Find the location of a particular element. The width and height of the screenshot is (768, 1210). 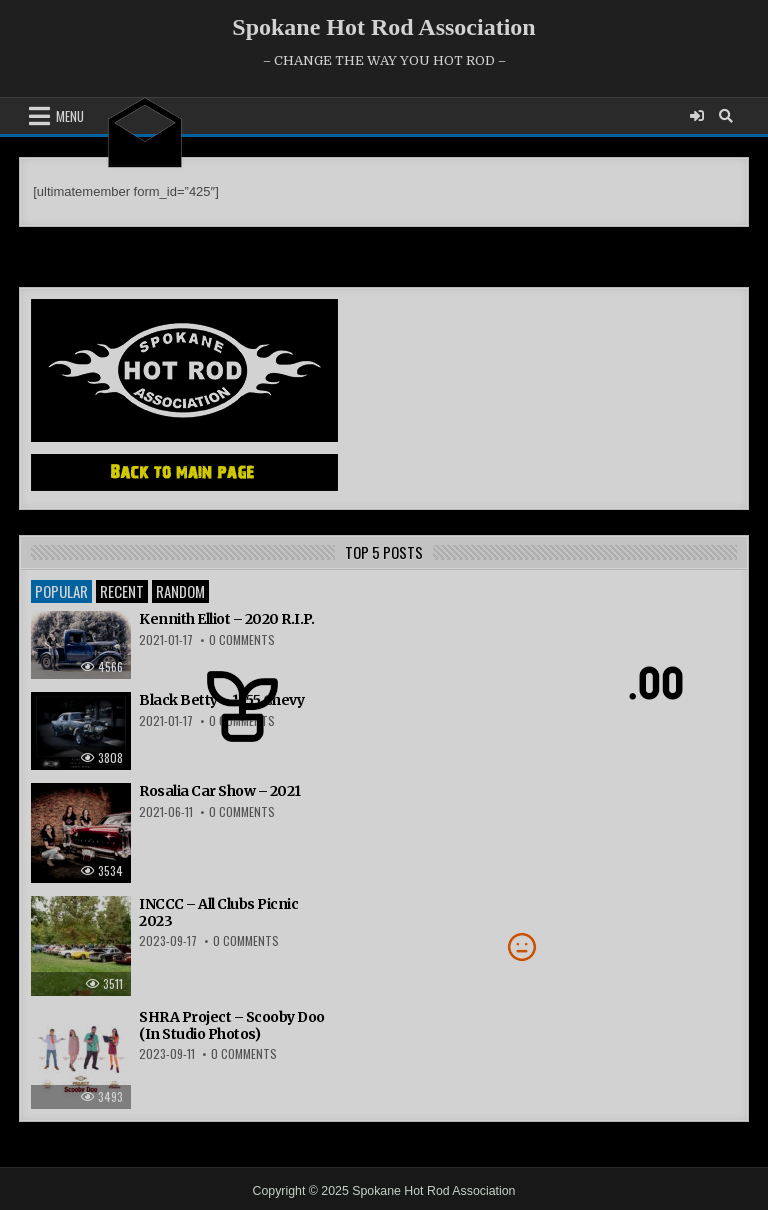

indicates neutral or no reaction is located at coordinates (522, 947).